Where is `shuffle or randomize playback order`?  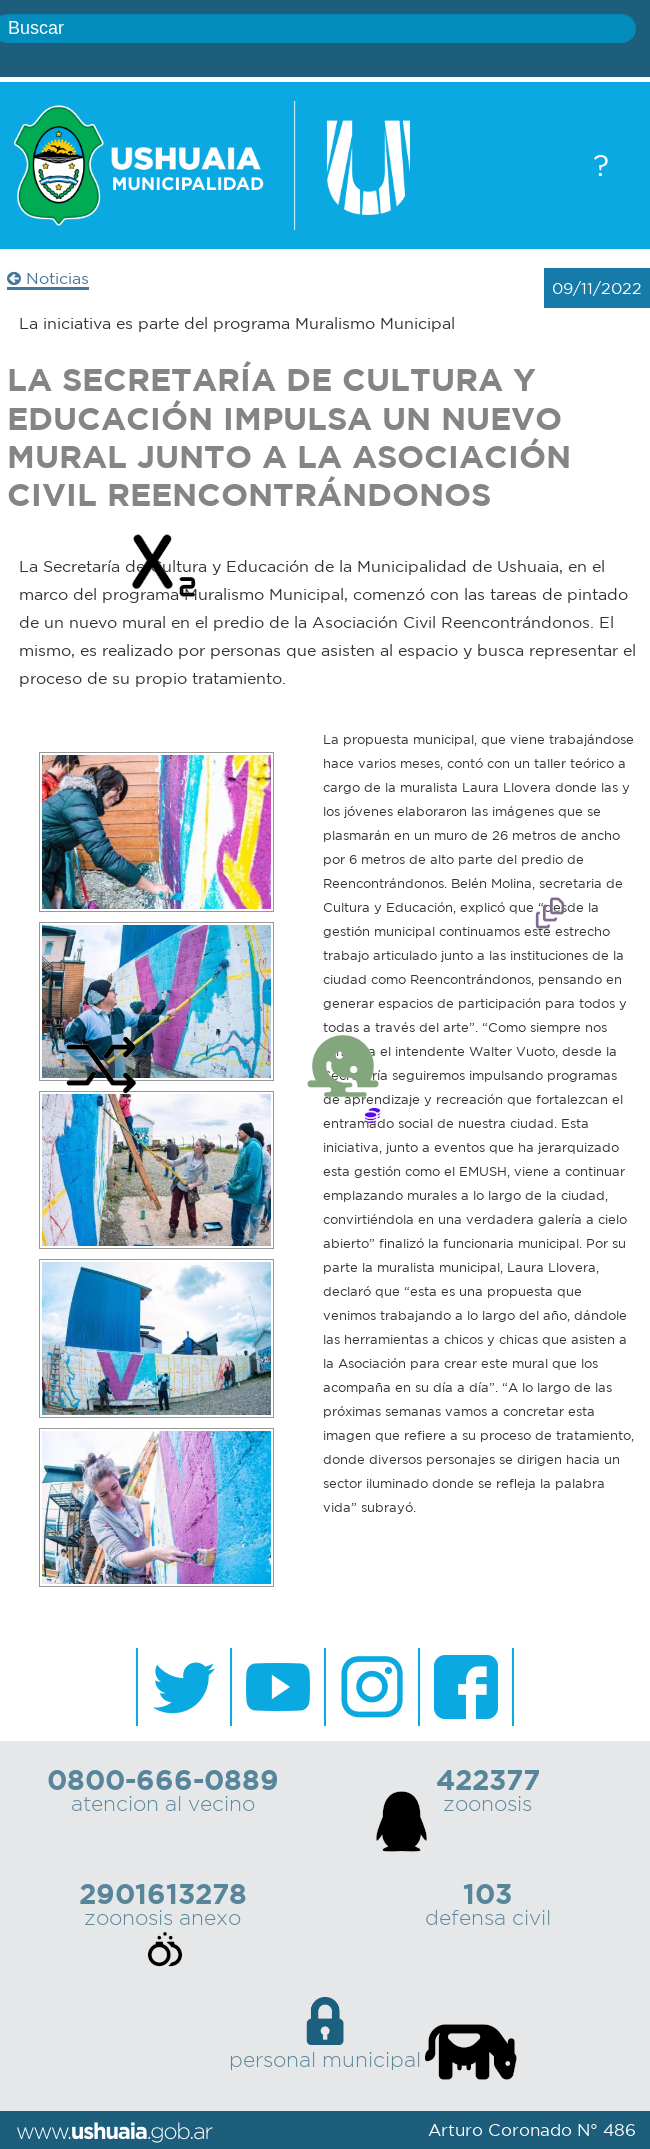 shuffle or randomize playback order is located at coordinates (100, 1065).